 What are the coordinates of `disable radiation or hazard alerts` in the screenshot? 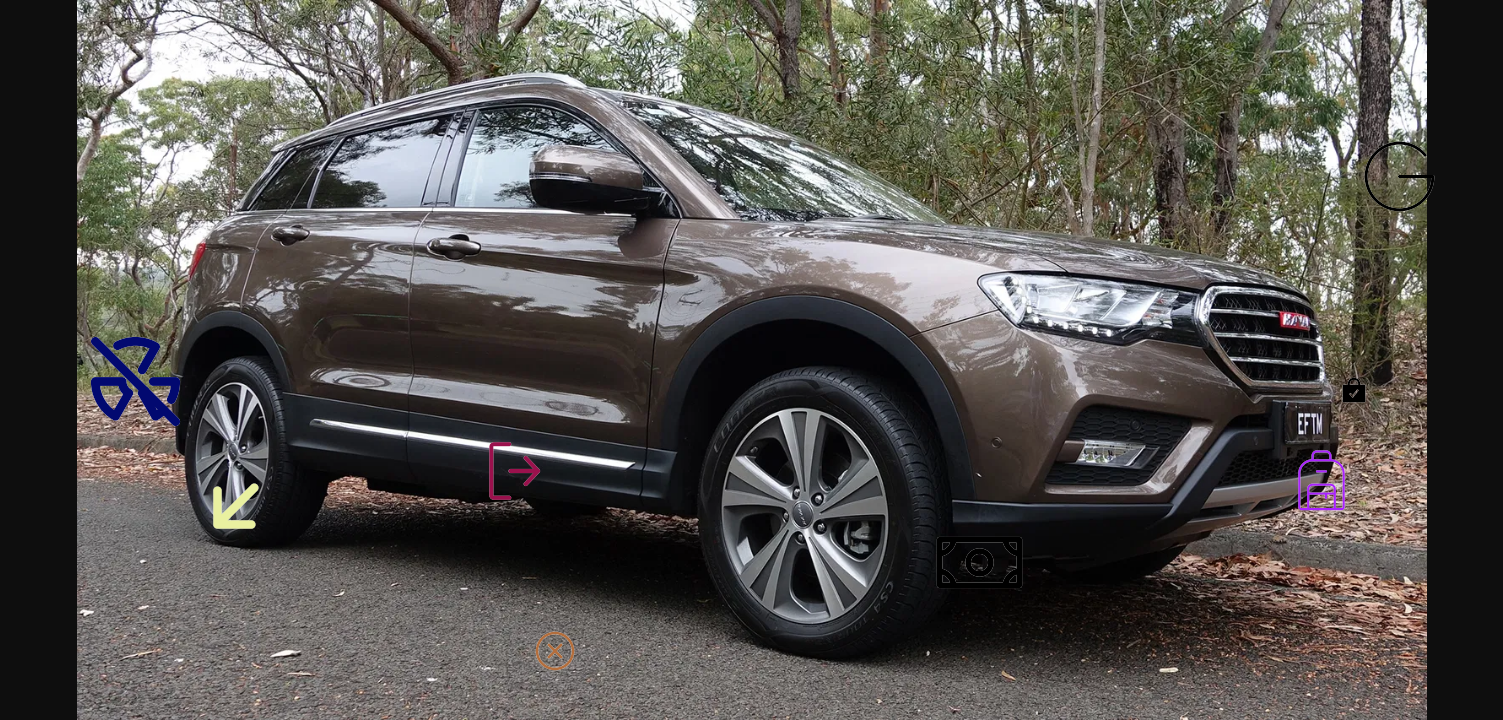 It's located at (135, 381).